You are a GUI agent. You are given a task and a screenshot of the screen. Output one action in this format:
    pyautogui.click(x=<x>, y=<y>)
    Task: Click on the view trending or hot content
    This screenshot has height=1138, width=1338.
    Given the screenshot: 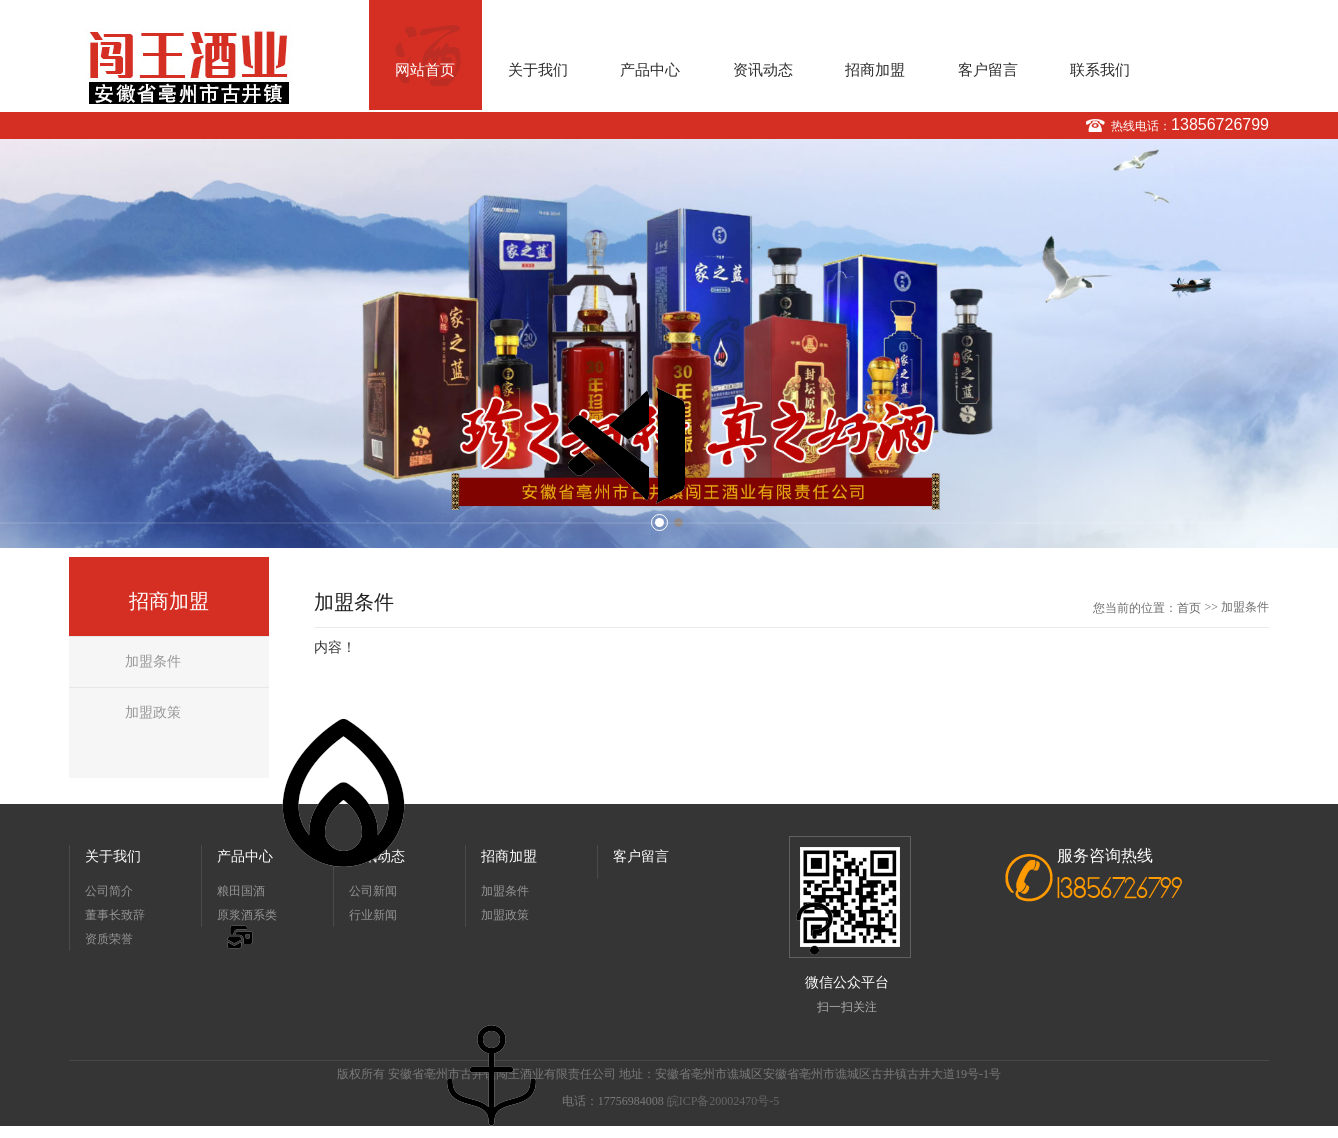 What is the action you would take?
    pyautogui.click(x=343, y=795)
    